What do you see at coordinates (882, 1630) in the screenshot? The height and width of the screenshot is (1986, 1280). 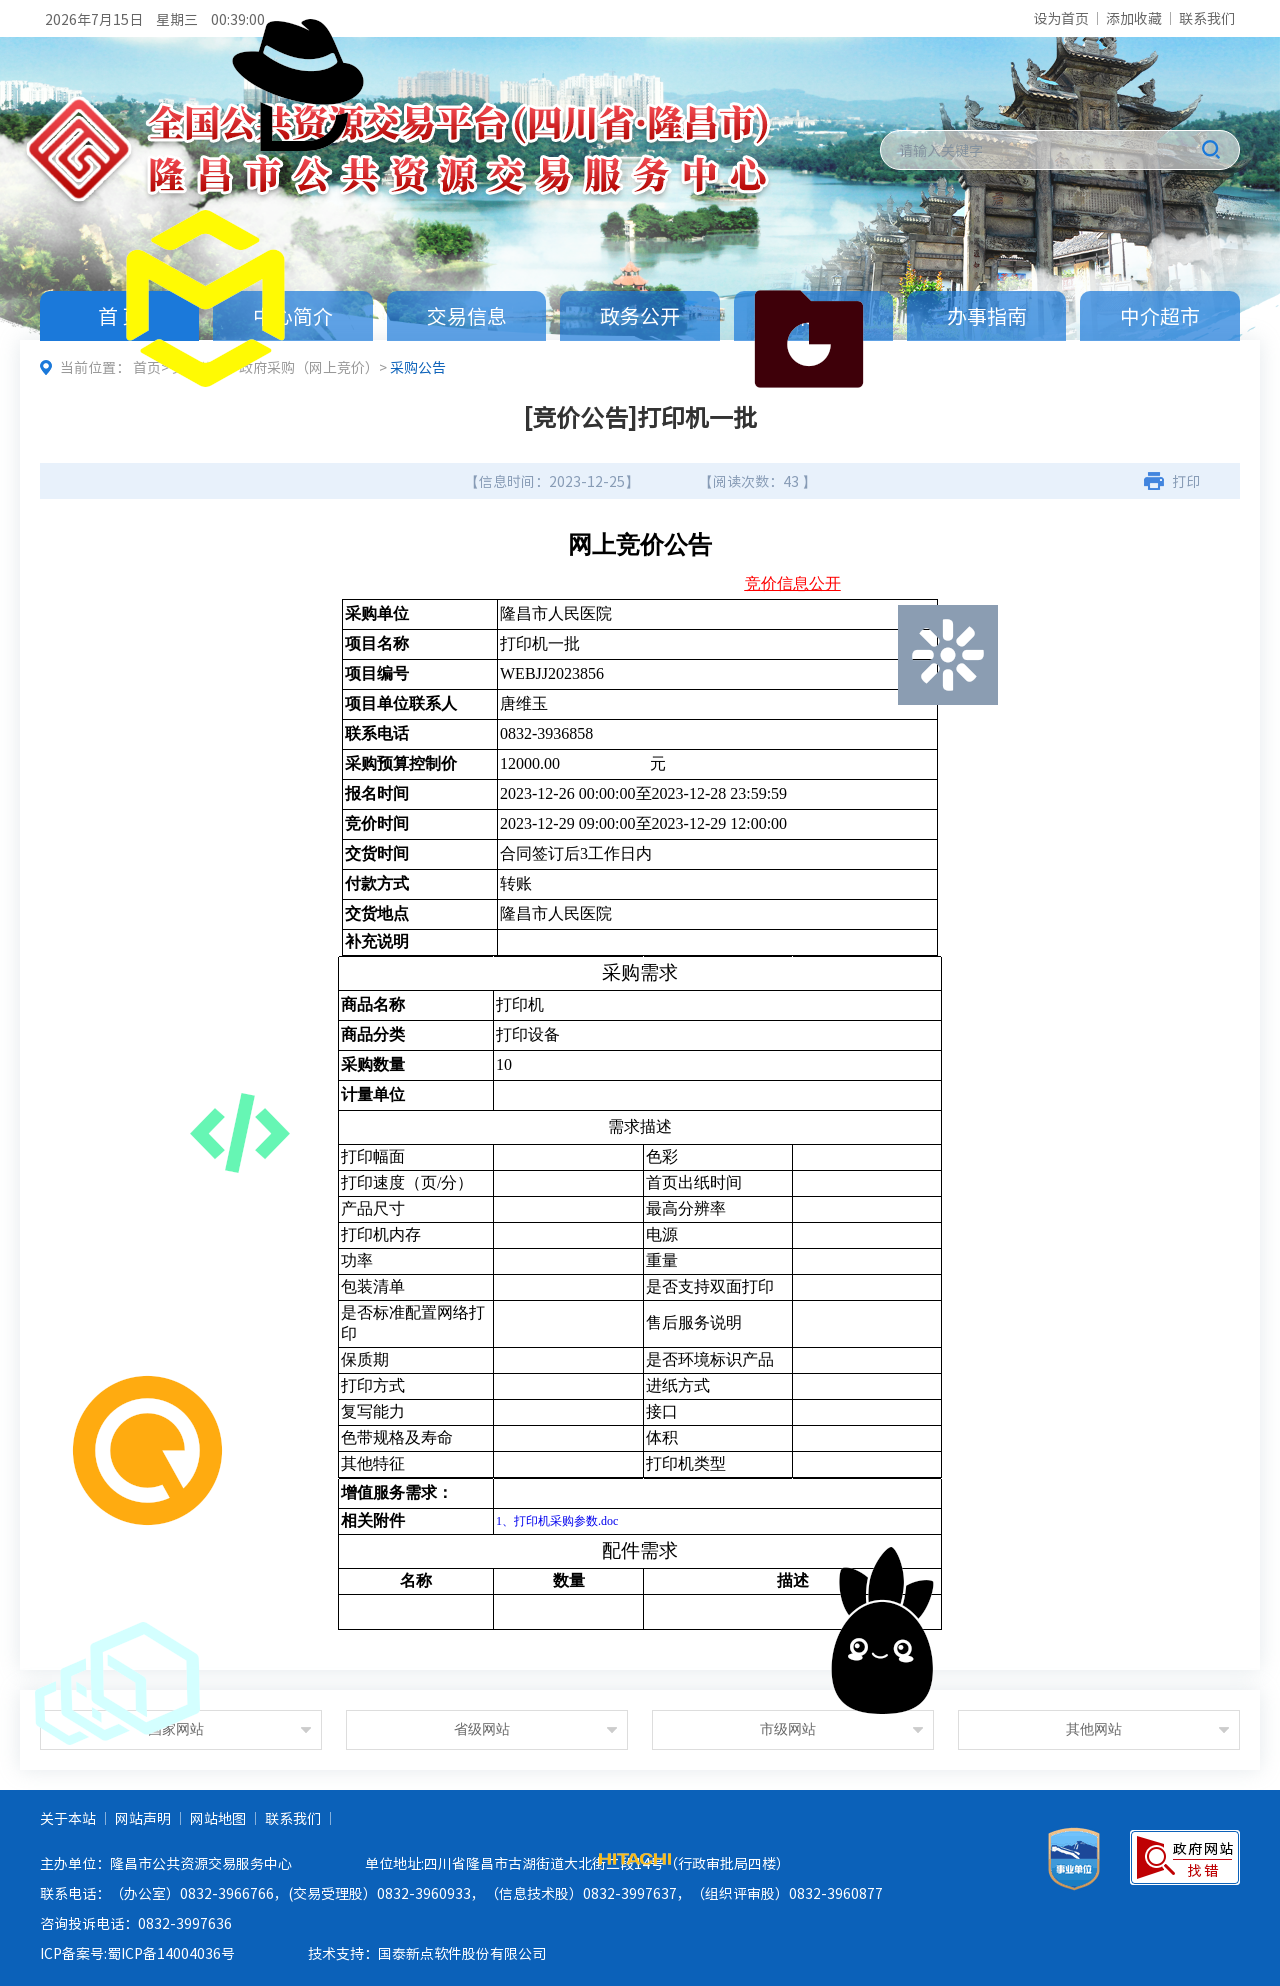 I see `pinia state management library logo` at bounding box center [882, 1630].